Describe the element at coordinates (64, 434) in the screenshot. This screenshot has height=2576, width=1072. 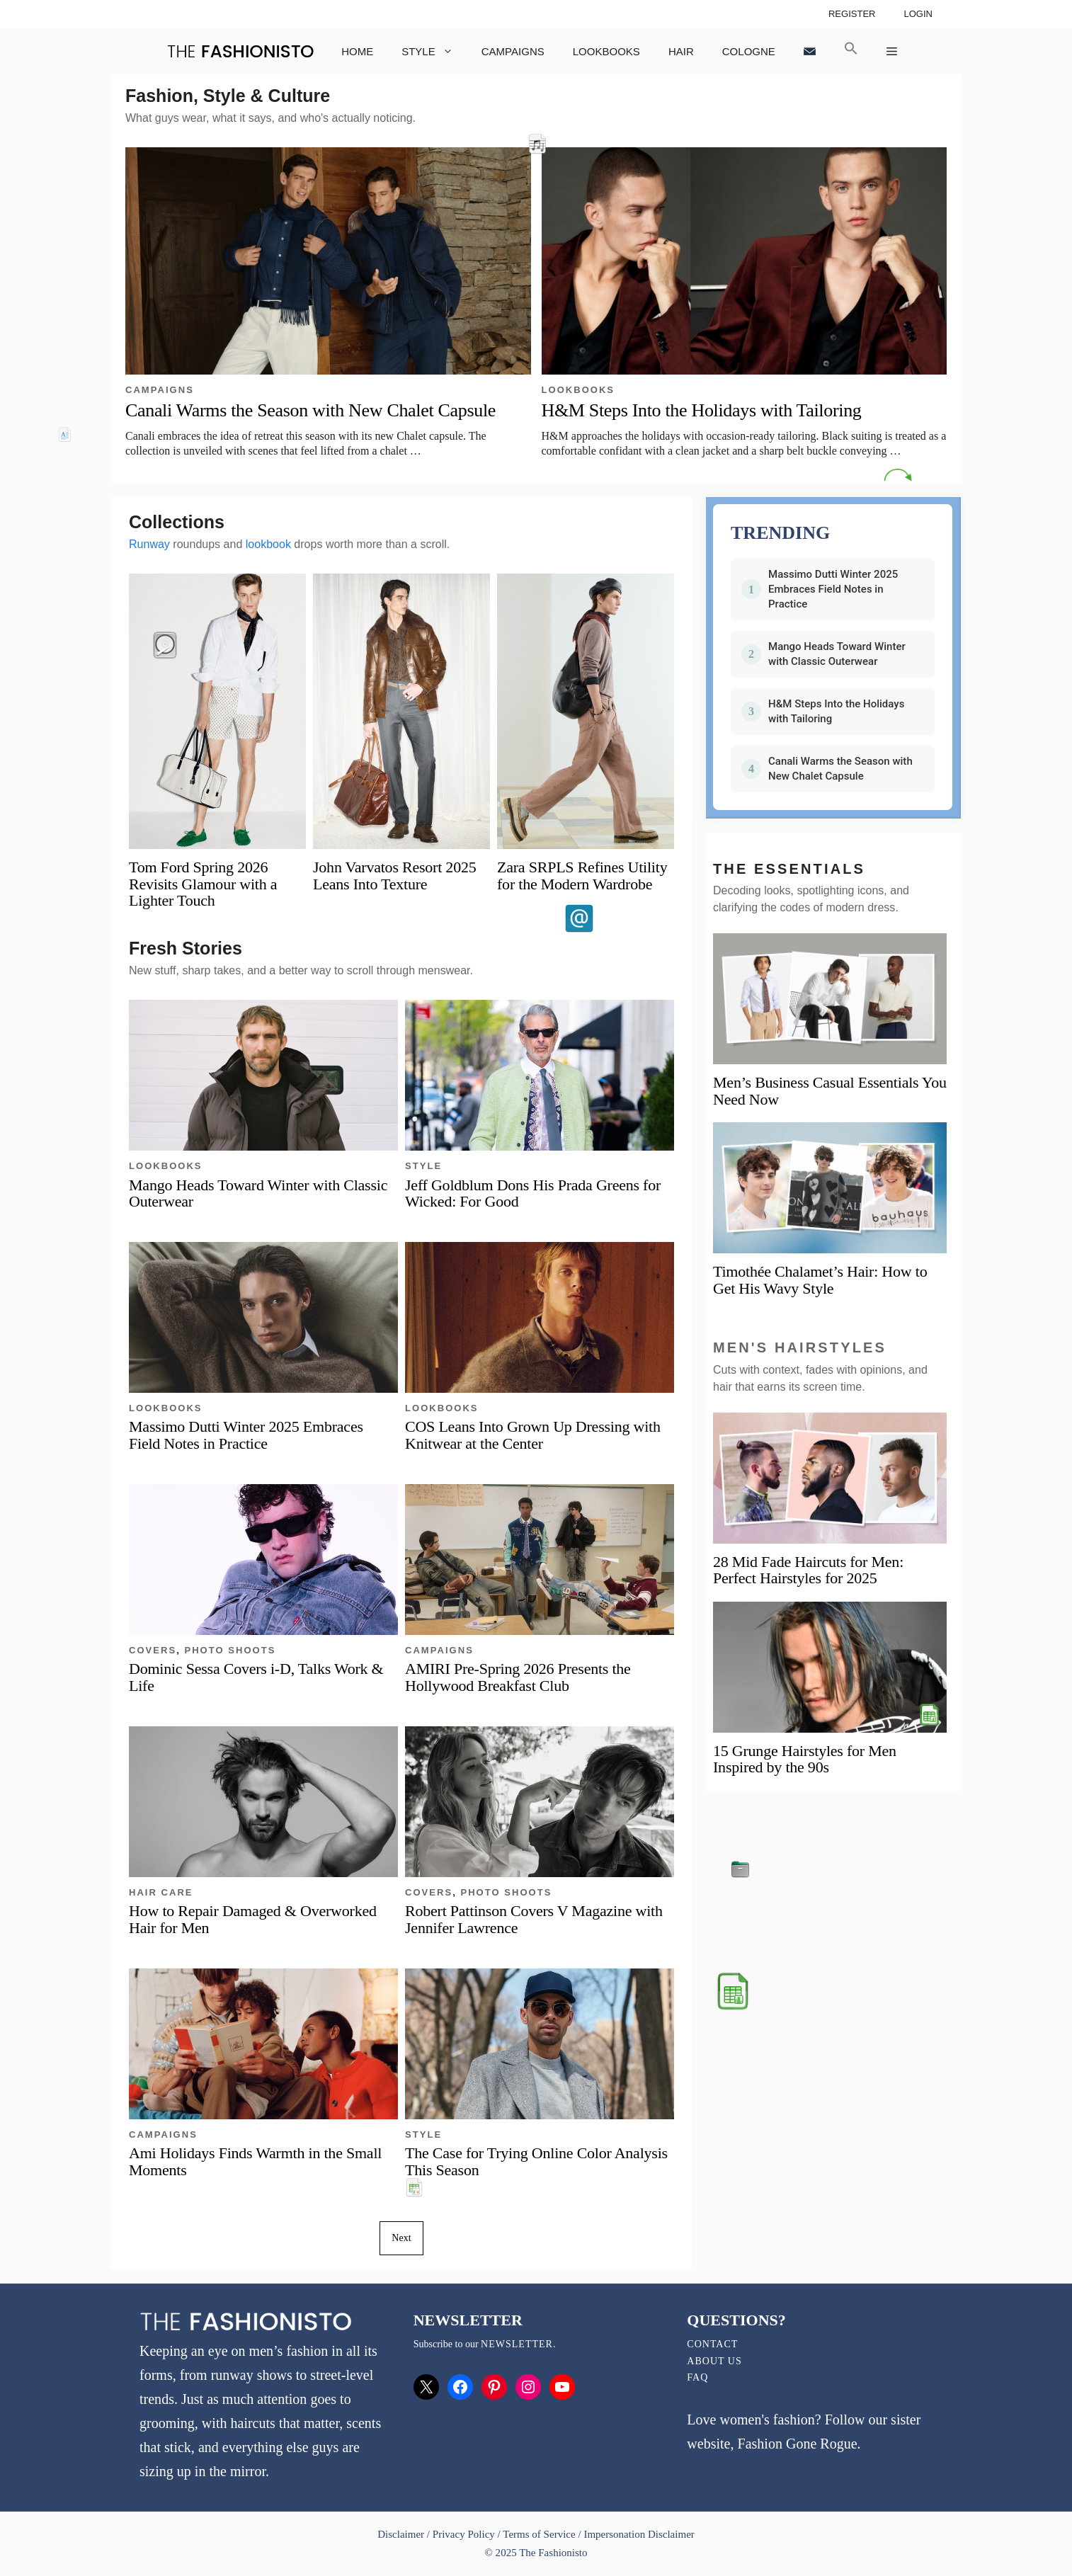
I see `open a text document file` at that location.